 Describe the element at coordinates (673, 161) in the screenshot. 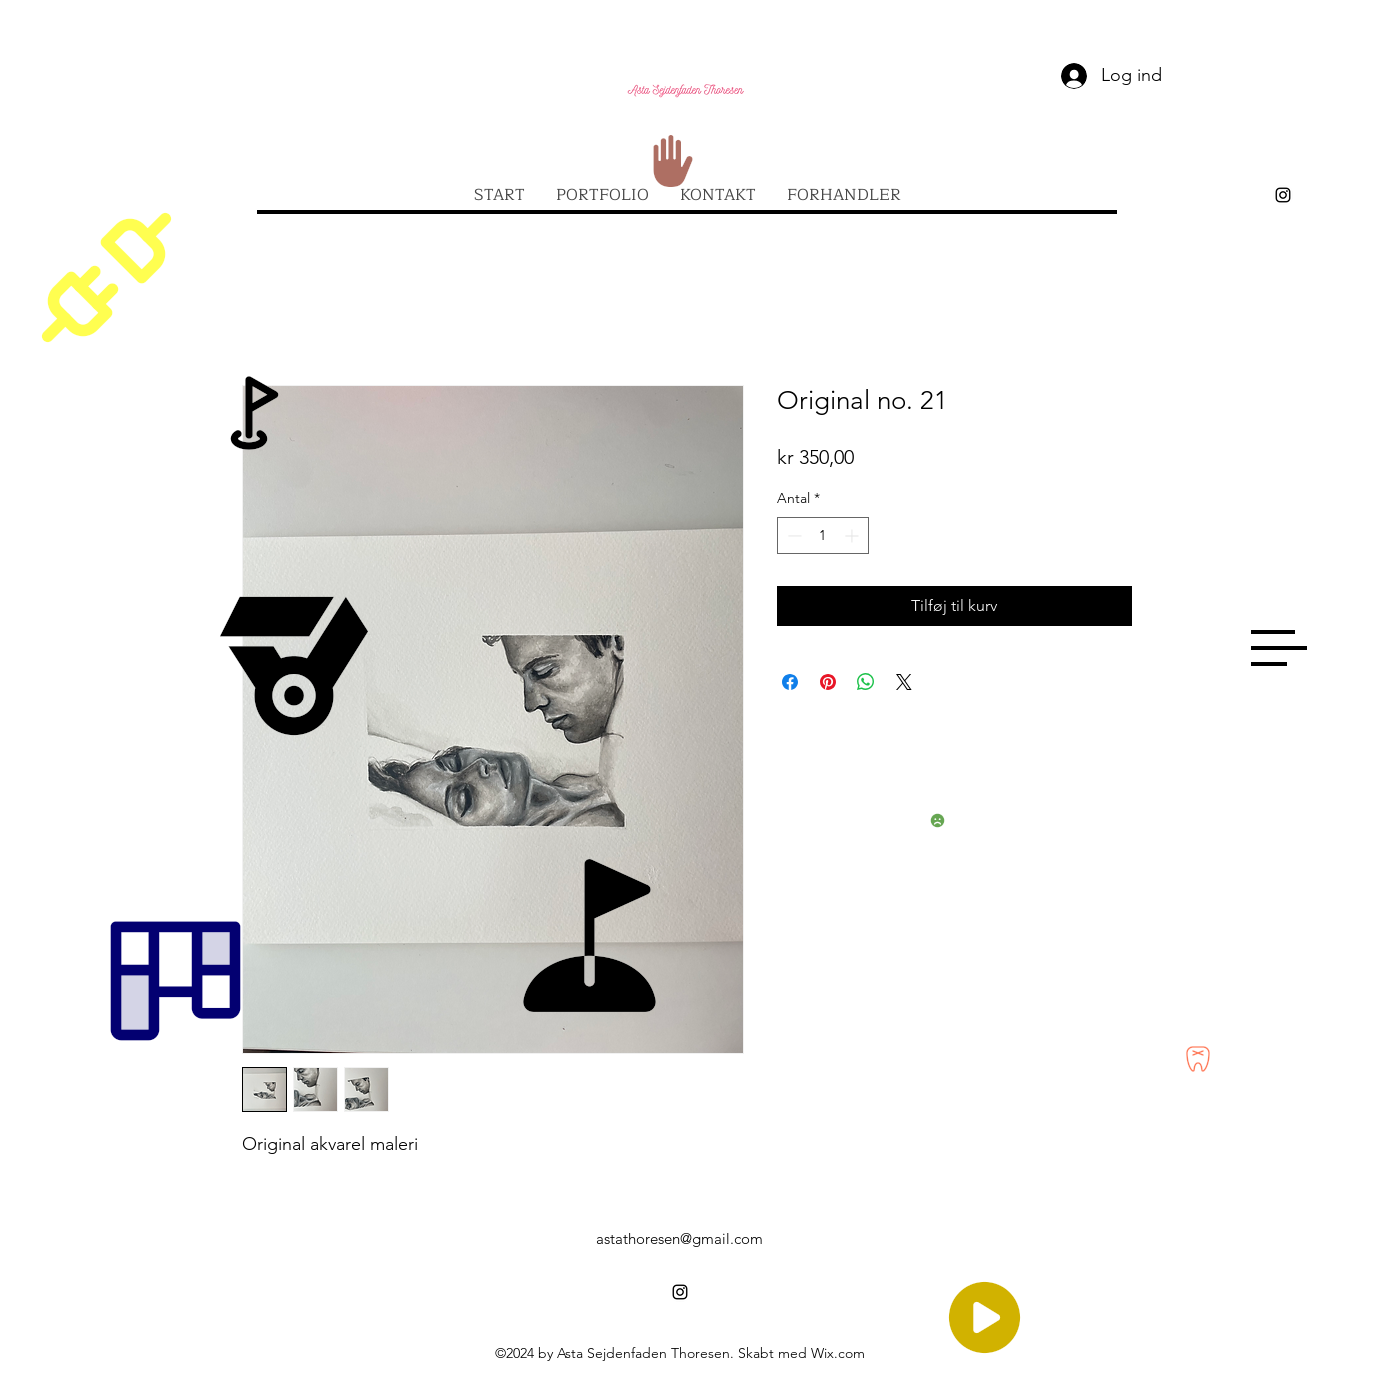

I see `stop or halt an action` at that location.